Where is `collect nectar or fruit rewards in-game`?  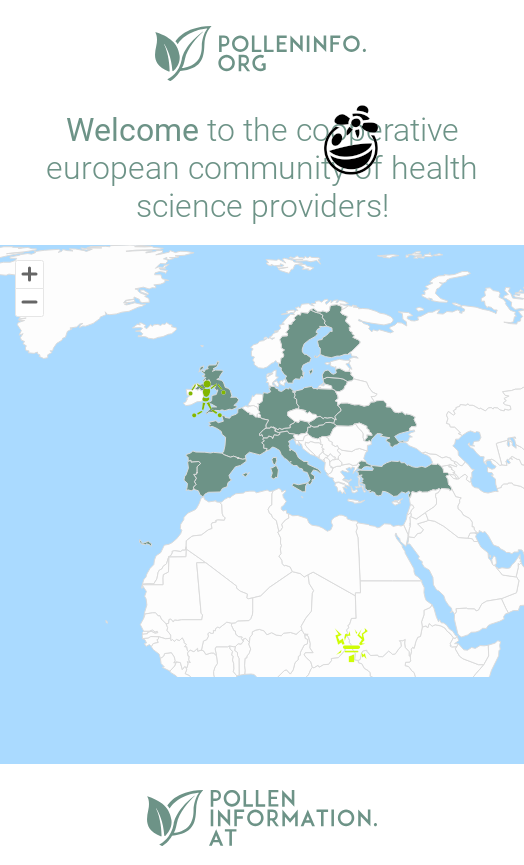
collect nectar or fruit rewards in-game is located at coordinates (351, 140).